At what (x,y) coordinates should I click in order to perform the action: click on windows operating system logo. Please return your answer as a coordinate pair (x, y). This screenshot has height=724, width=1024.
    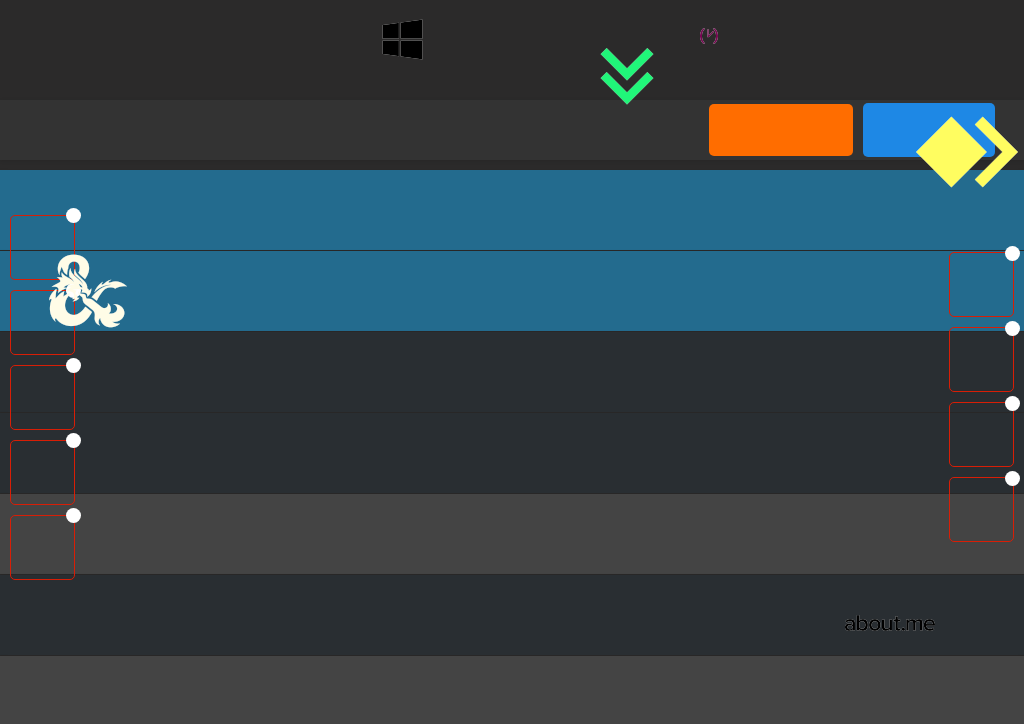
    Looking at the image, I should click on (402, 39).